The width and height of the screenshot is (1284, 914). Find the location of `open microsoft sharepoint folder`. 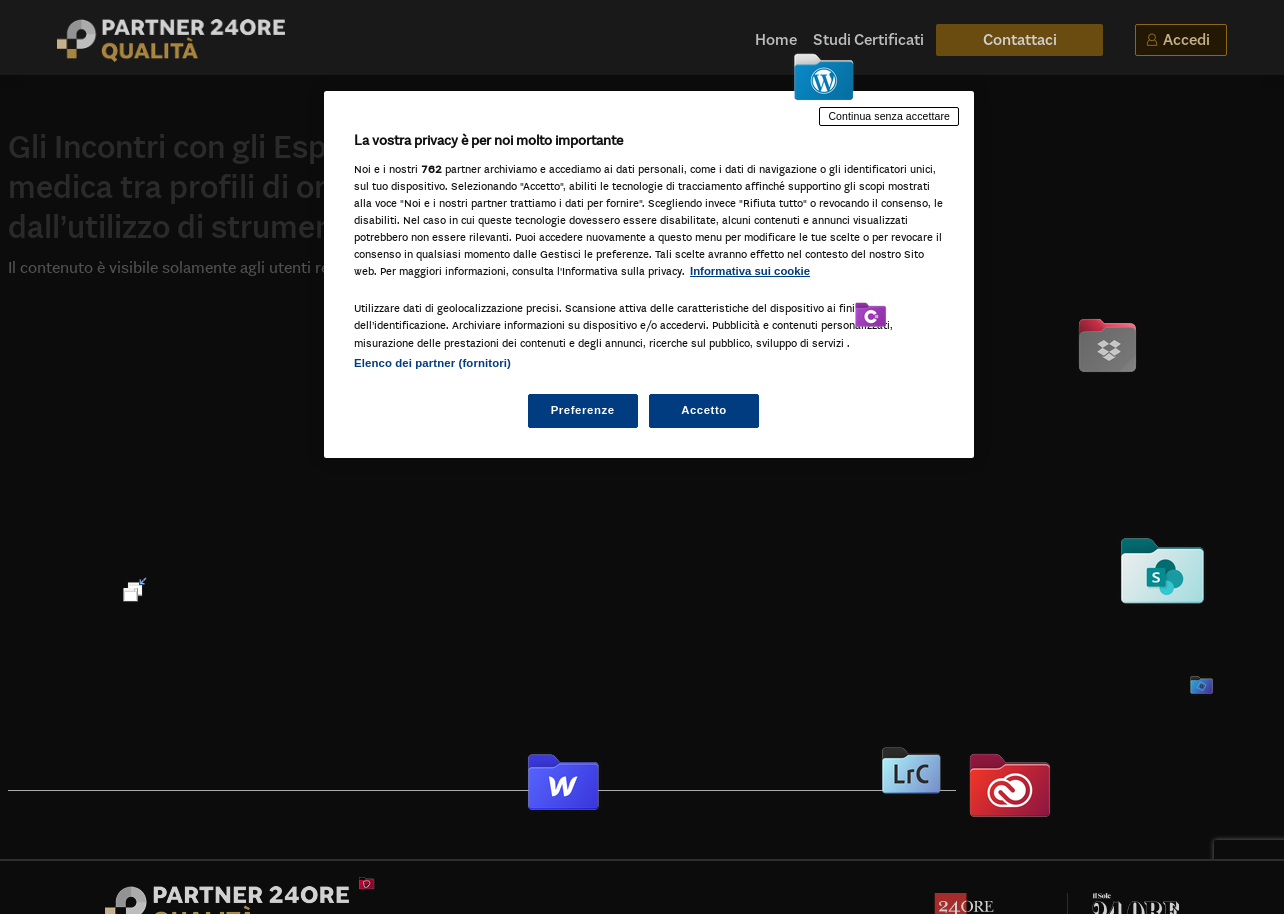

open microsoft sharepoint folder is located at coordinates (1162, 573).